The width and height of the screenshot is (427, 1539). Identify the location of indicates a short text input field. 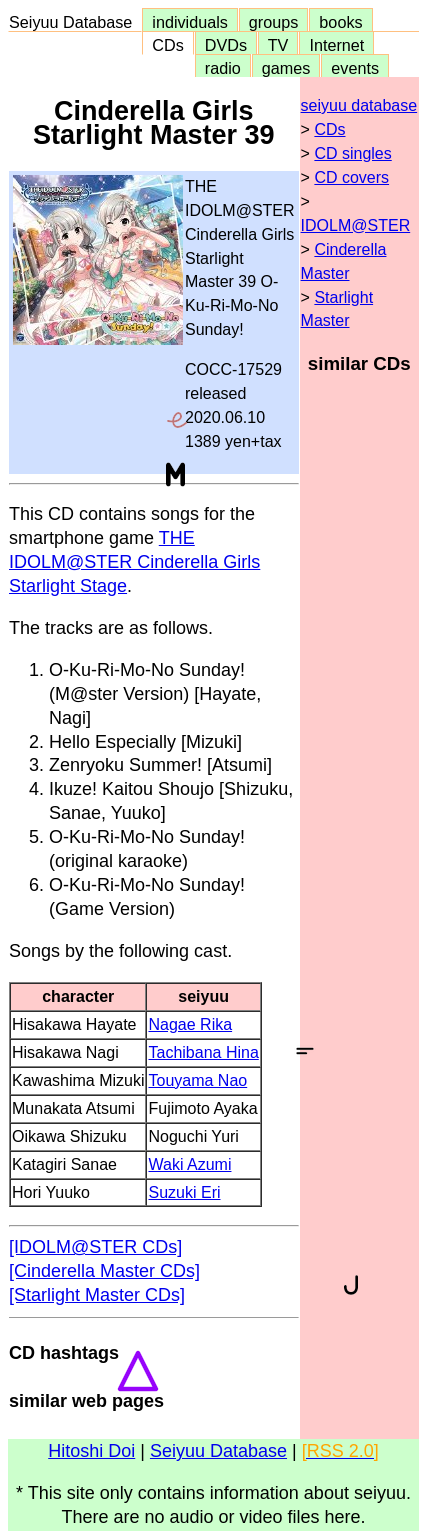
(305, 1051).